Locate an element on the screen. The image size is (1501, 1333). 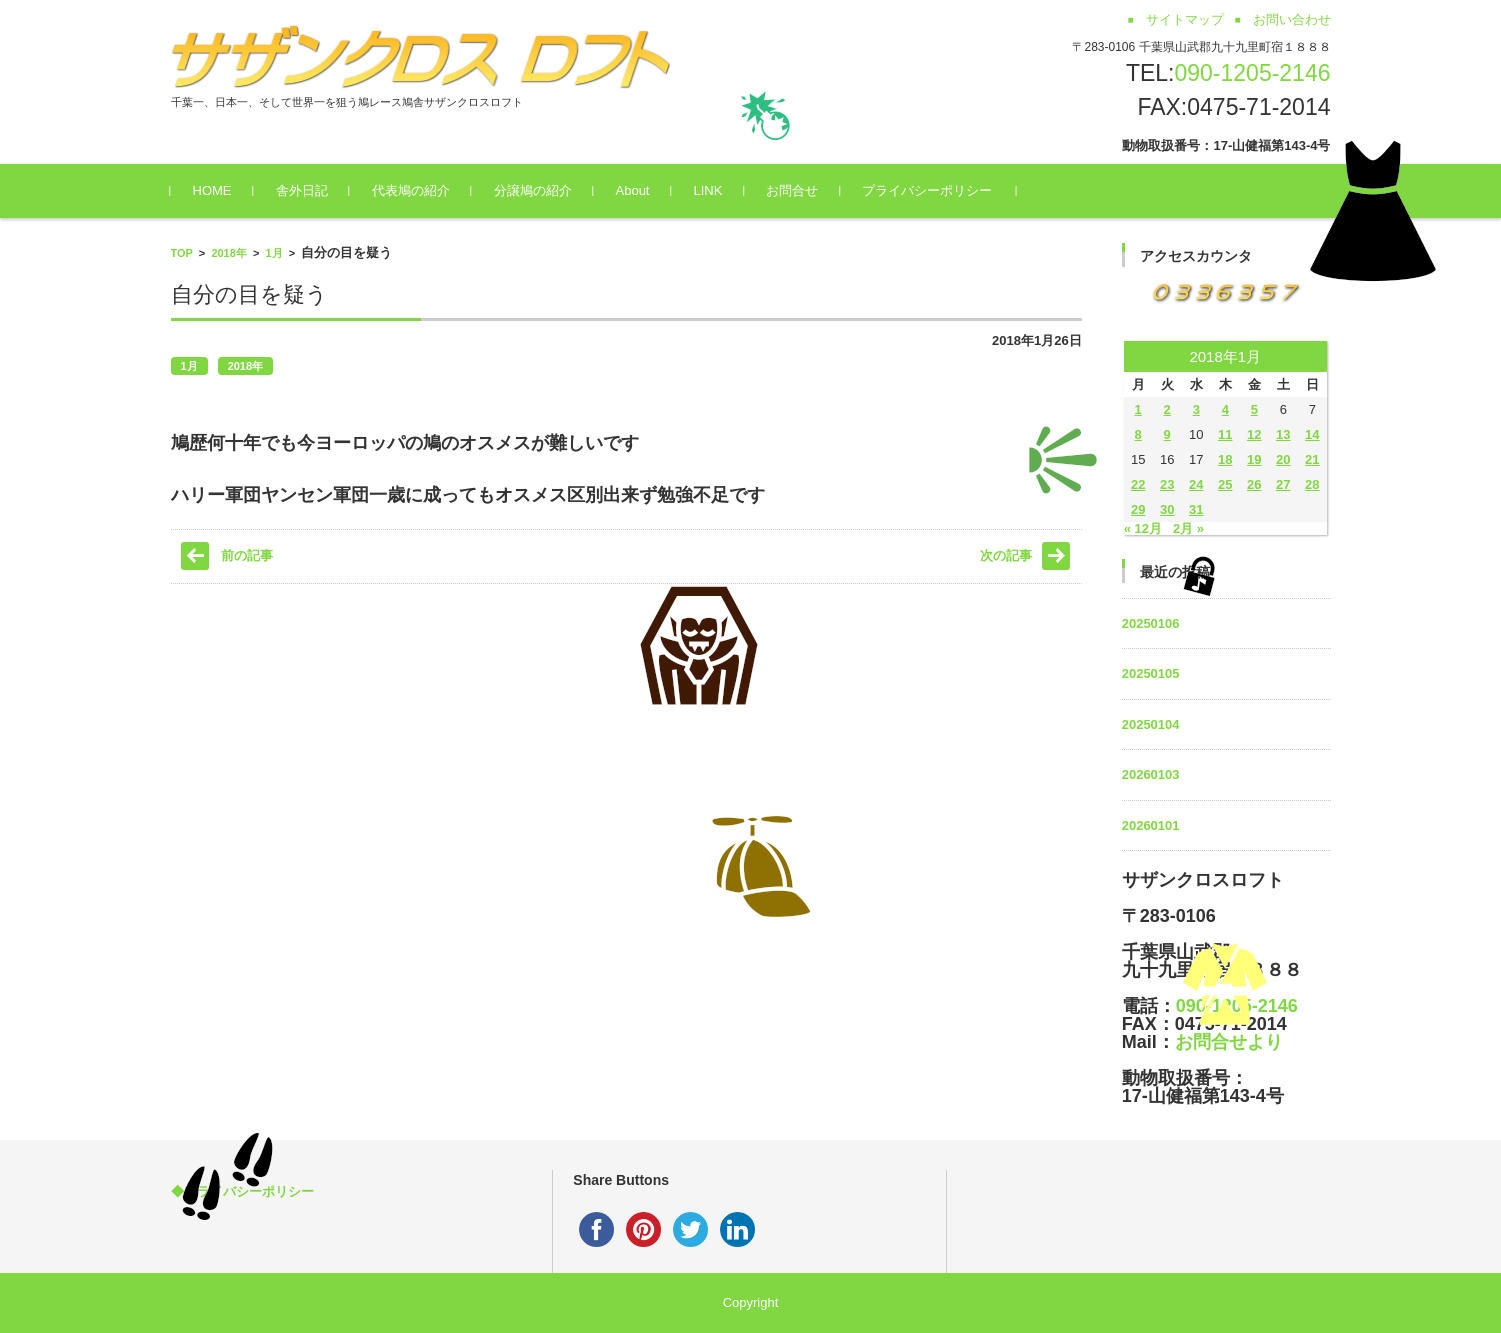
indicates a splash effect or impact animation is located at coordinates (1063, 460).